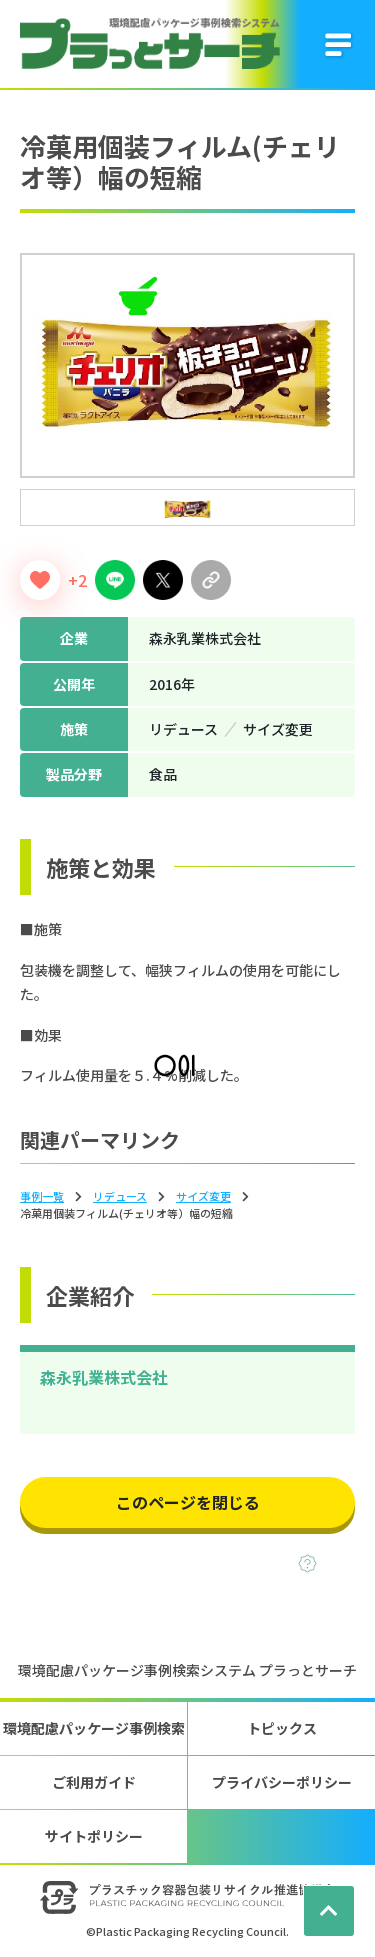  What do you see at coordinates (174, 1065) in the screenshot?
I see `link to medium profile or article` at bounding box center [174, 1065].